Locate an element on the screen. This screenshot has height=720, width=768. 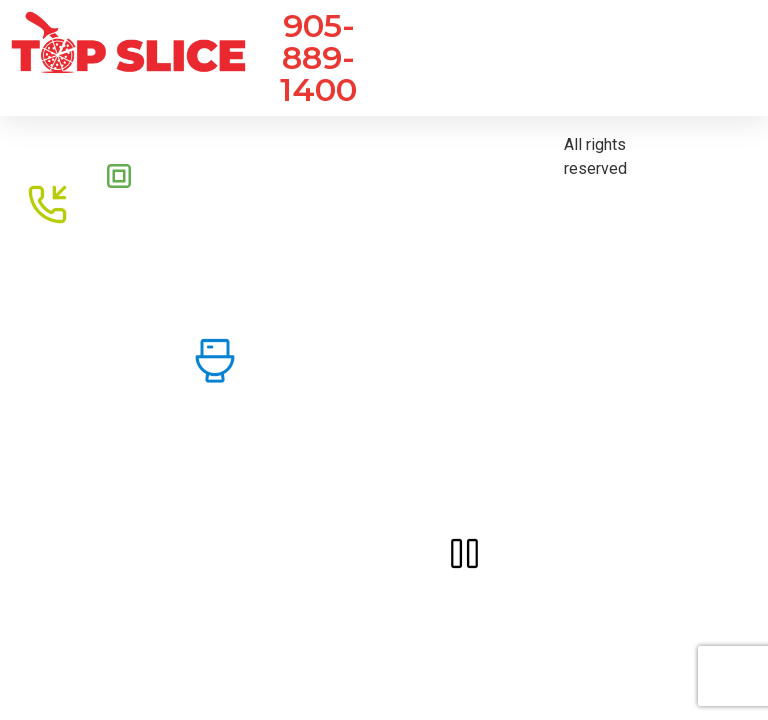
view box model or layout properties is located at coordinates (119, 176).